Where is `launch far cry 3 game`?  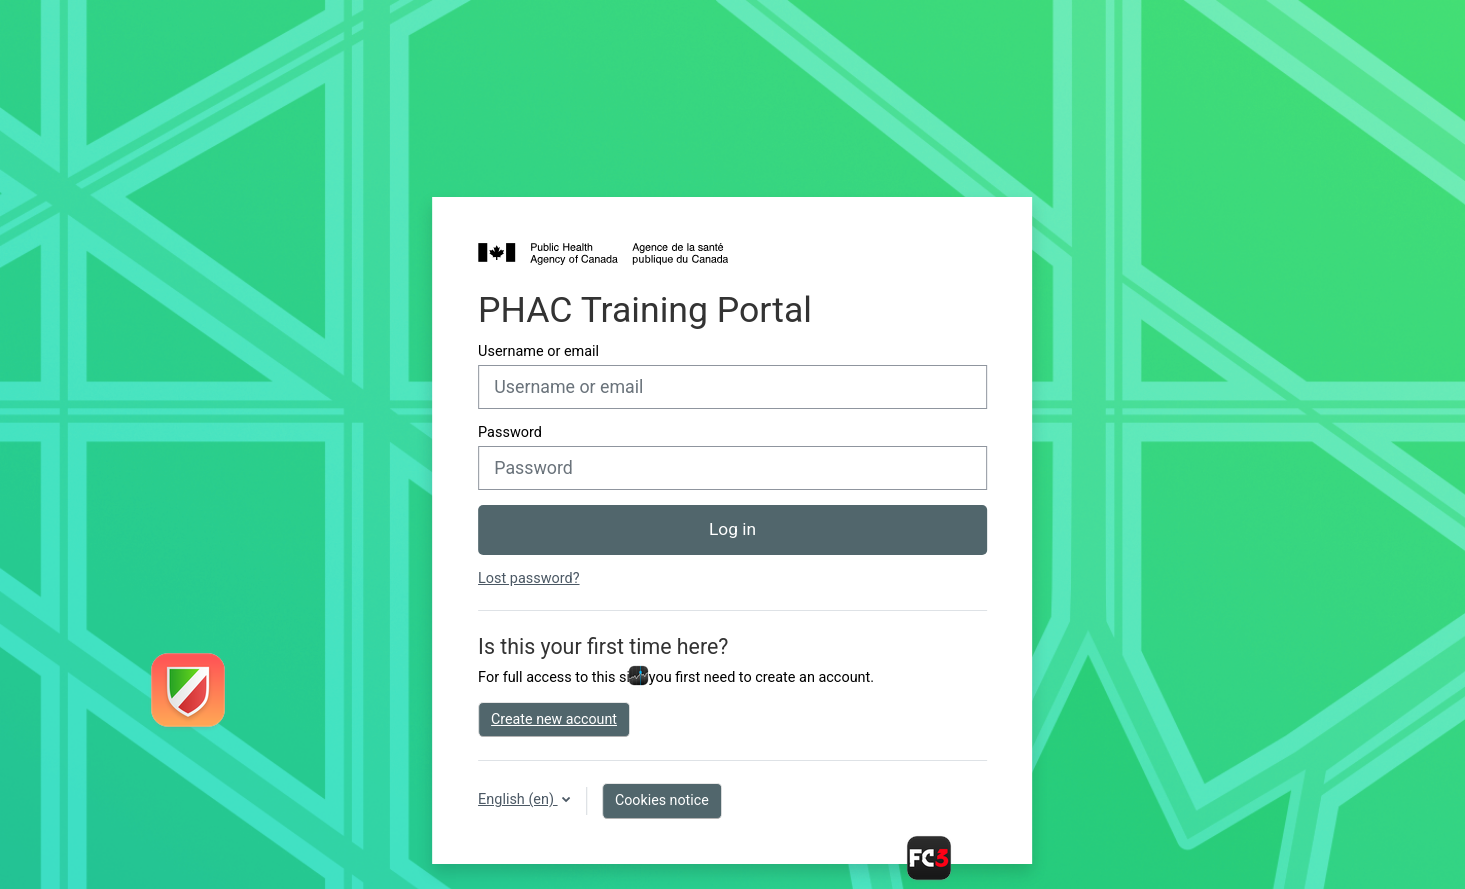 launch far cry 3 game is located at coordinates (929, 858).